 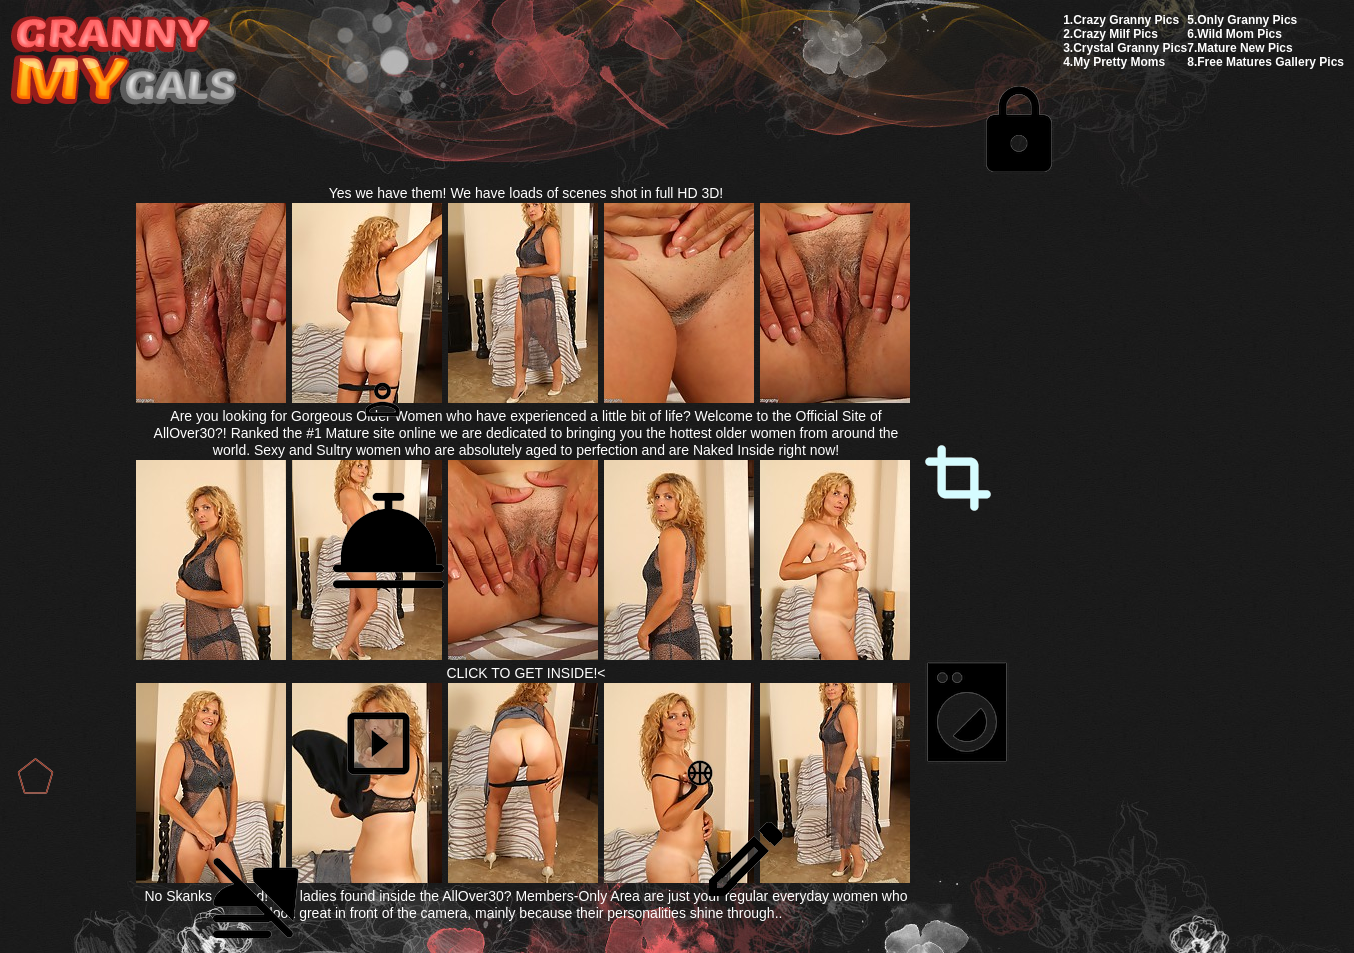 What do you see at coordinates (746, 859) in the screenshot?
I see `edit or modify content` at bounding box center [746, 859].